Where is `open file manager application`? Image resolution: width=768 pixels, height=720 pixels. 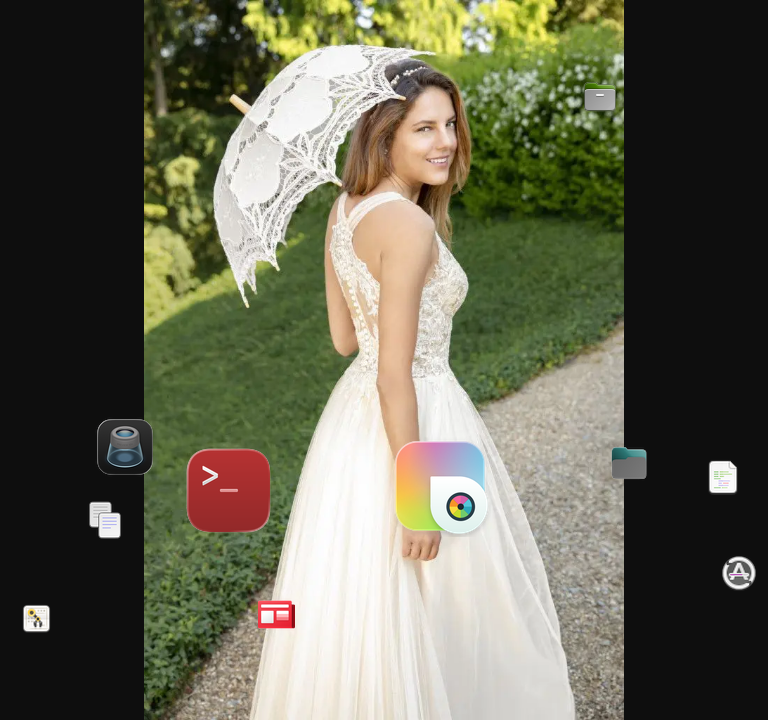
open file manager application is located at coordinates (600, 96).